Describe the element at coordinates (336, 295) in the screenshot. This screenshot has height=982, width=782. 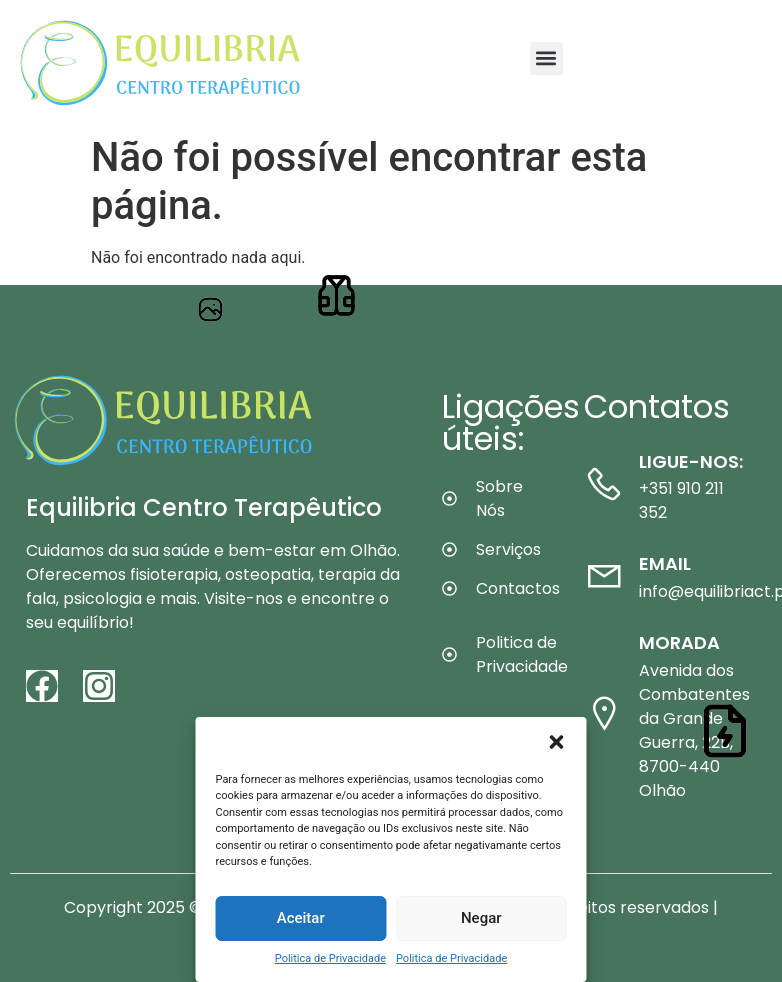
I see `view outerwear or jacket options` at that location.